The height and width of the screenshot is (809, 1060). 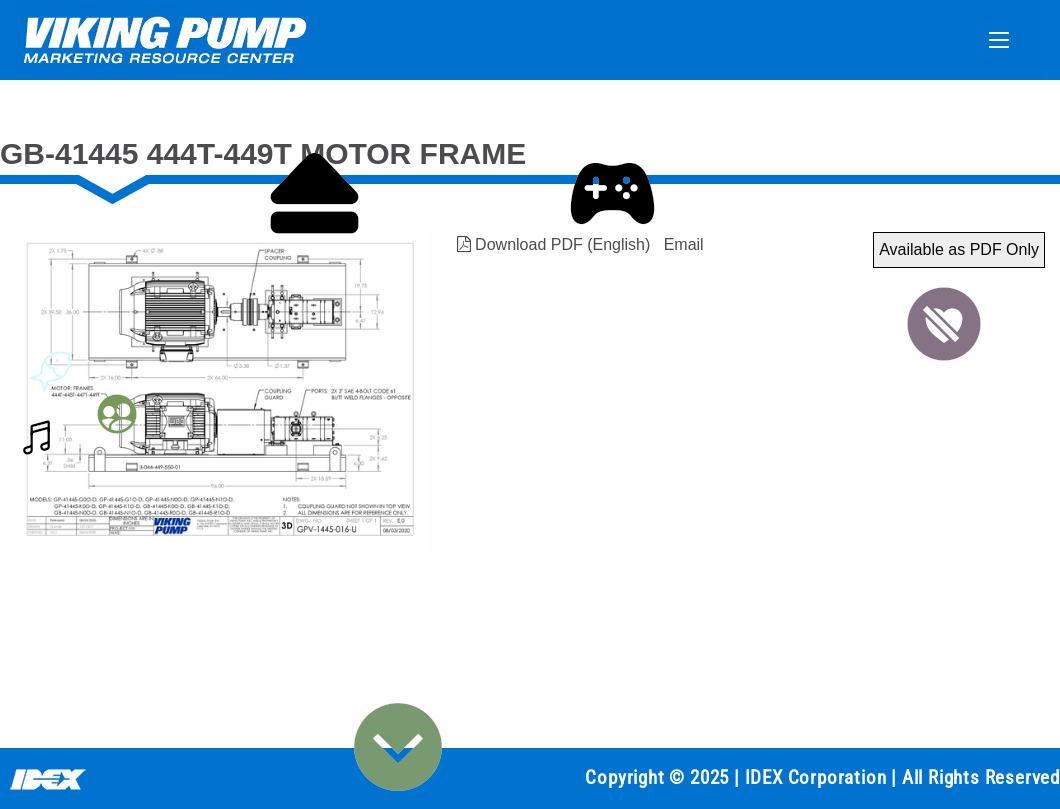 What do you see at coordinates (314, 200) in the screenshot?
I see `eject a disc or removable media` at bounding box center [314, 200].